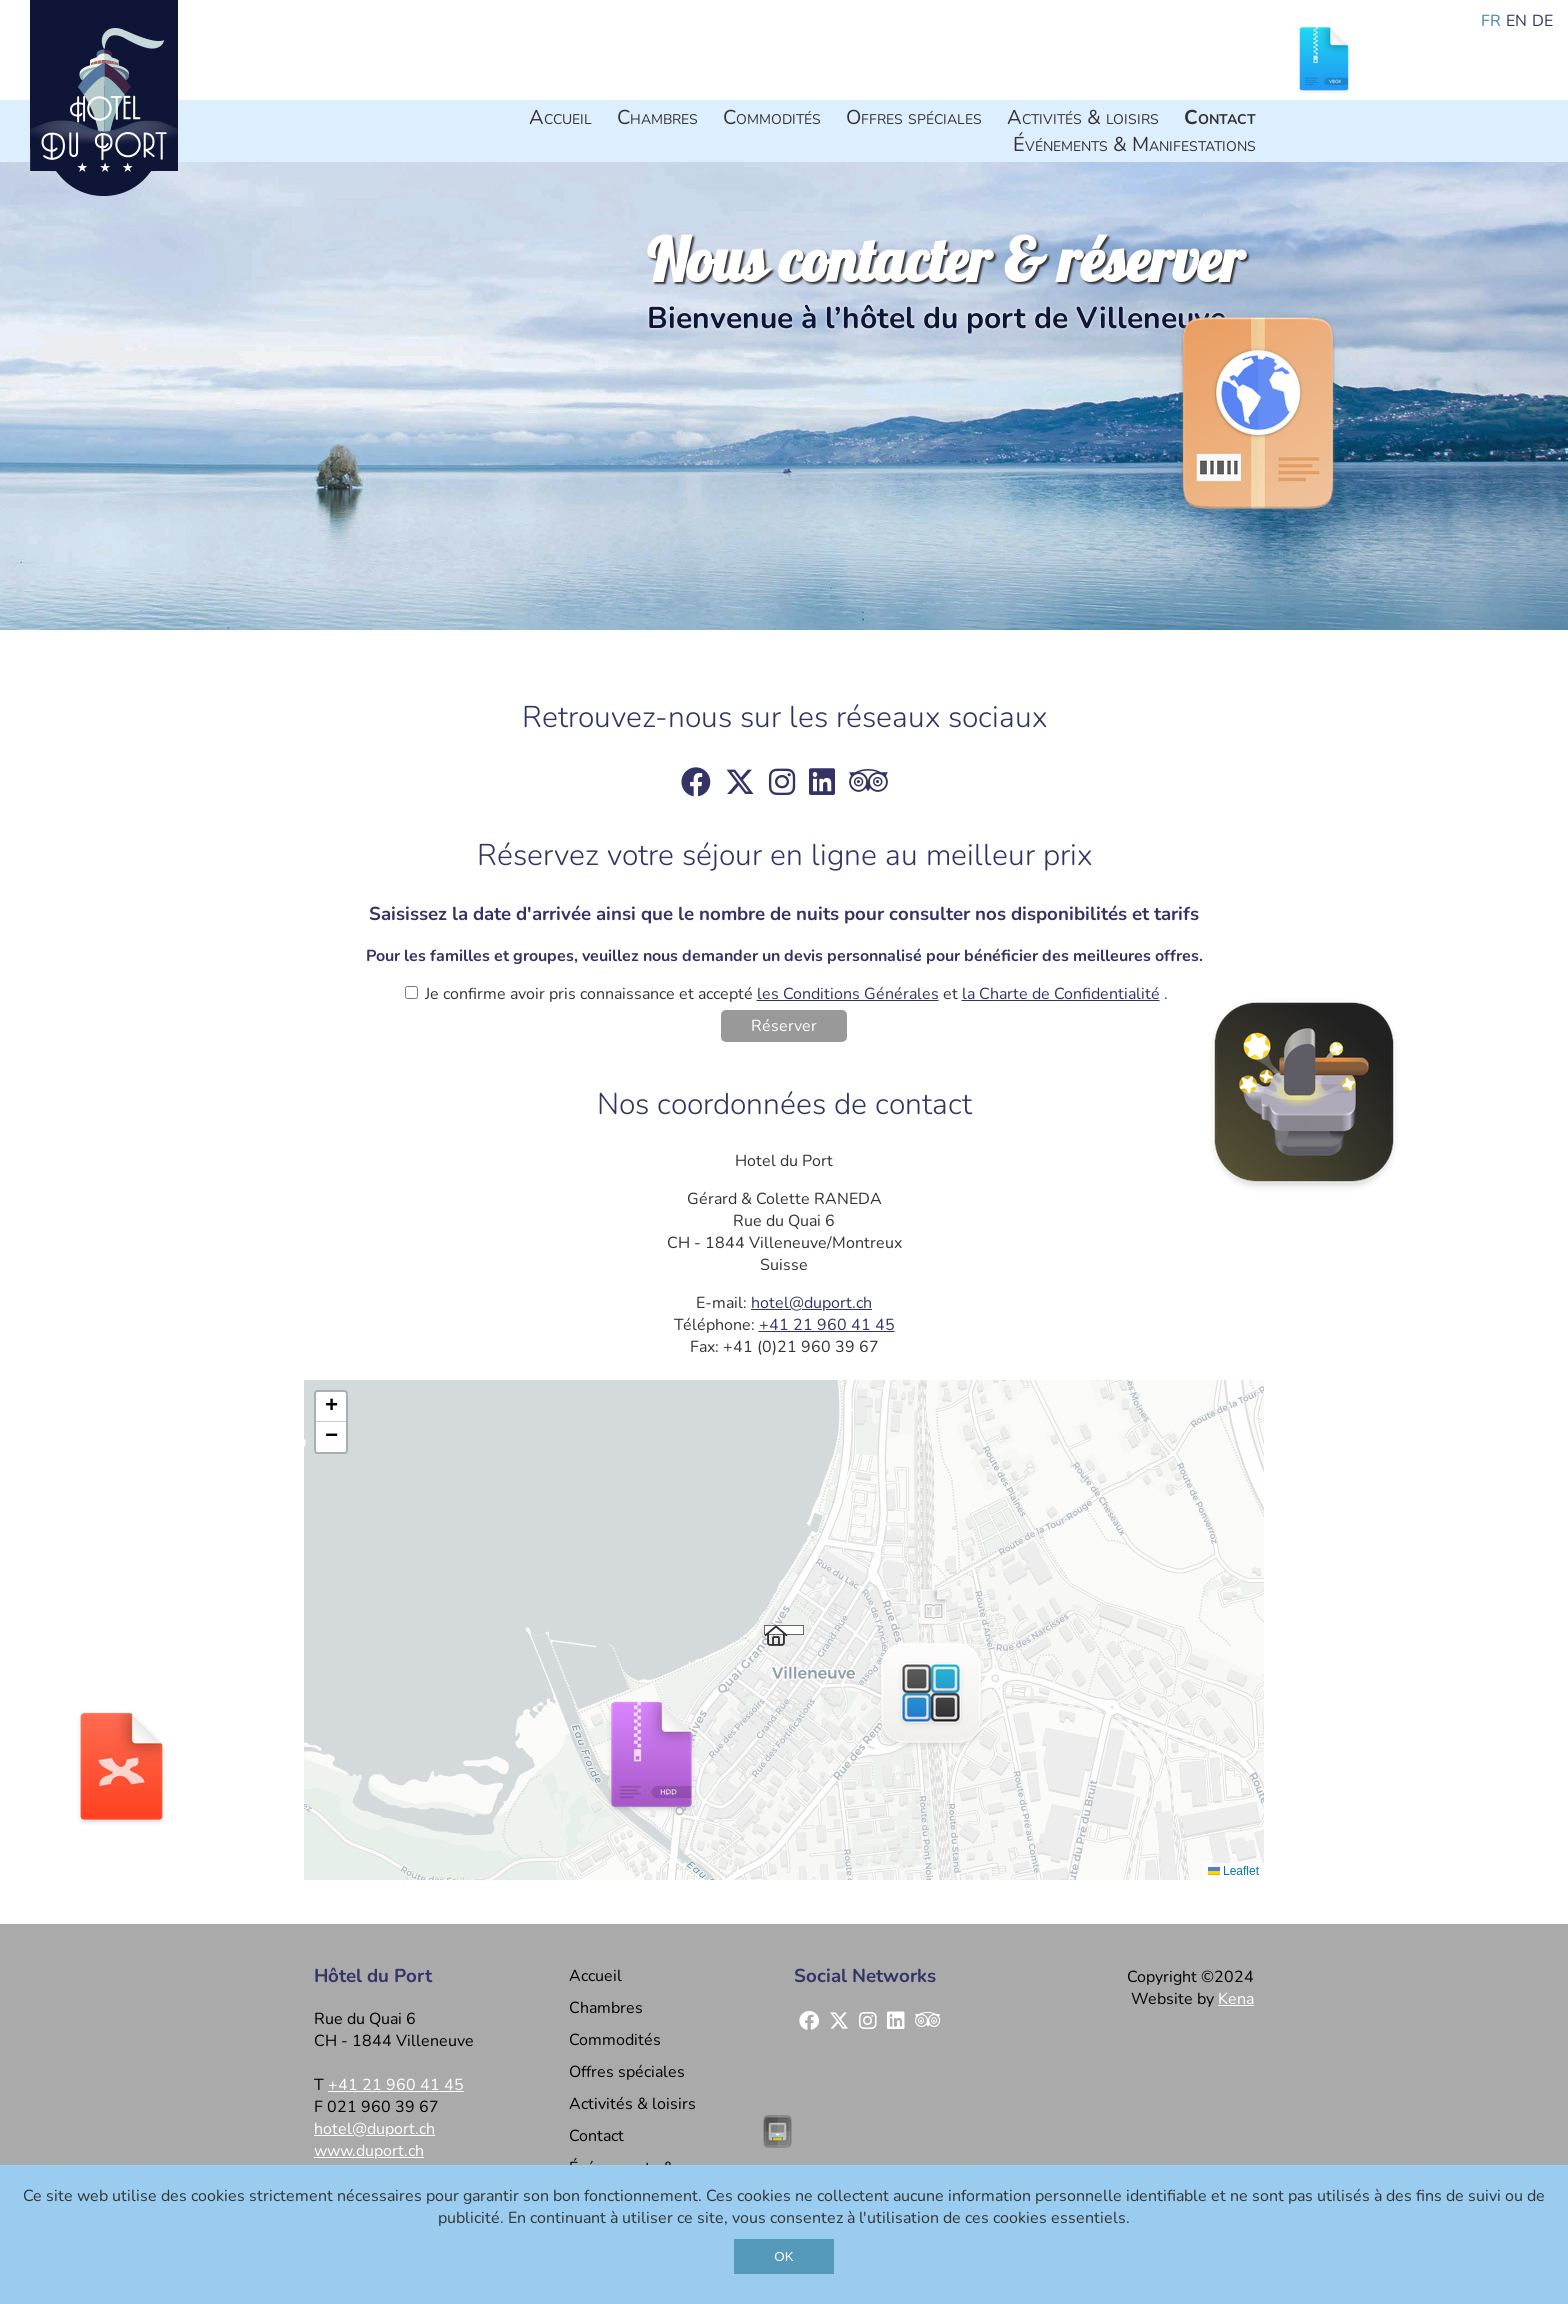  Describe the element at coordinates (933, 1607) in the screenshot. I see `a mobipocket ebook file` at that location.